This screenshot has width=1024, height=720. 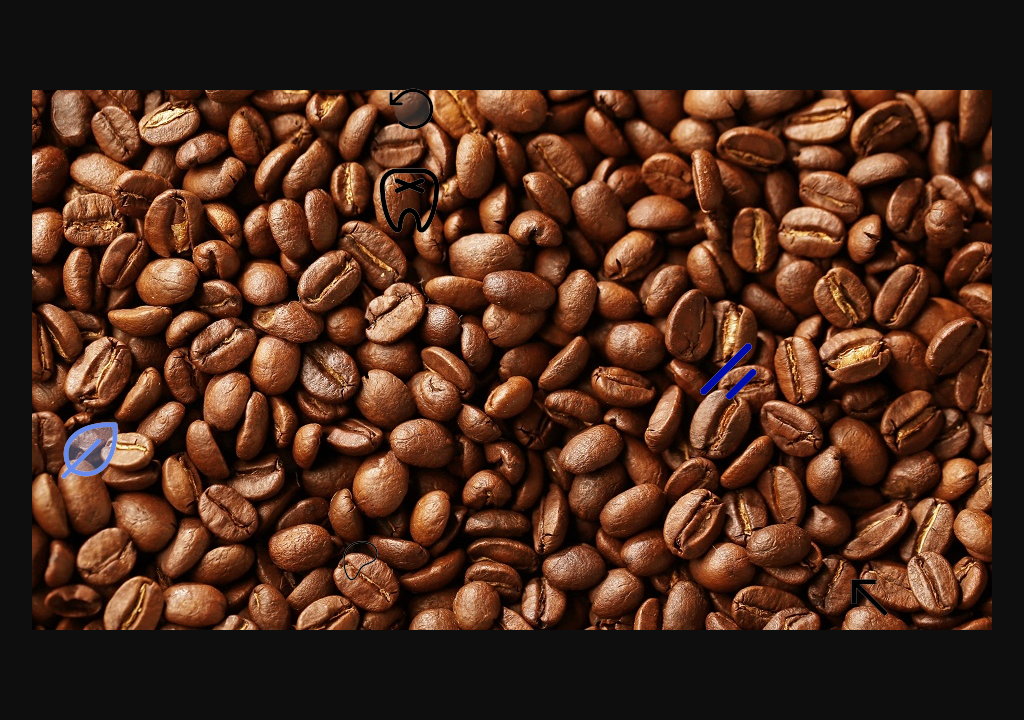 I want to click on access dental or oral health features, so click(x=409, y=200).